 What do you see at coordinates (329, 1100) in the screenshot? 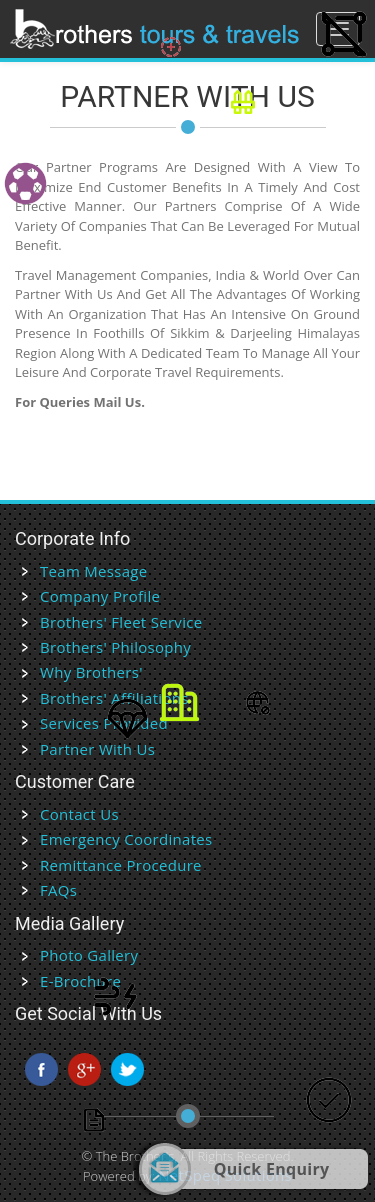
I see `indicates task or action completed successfully` at bounding box center [329, 1100].